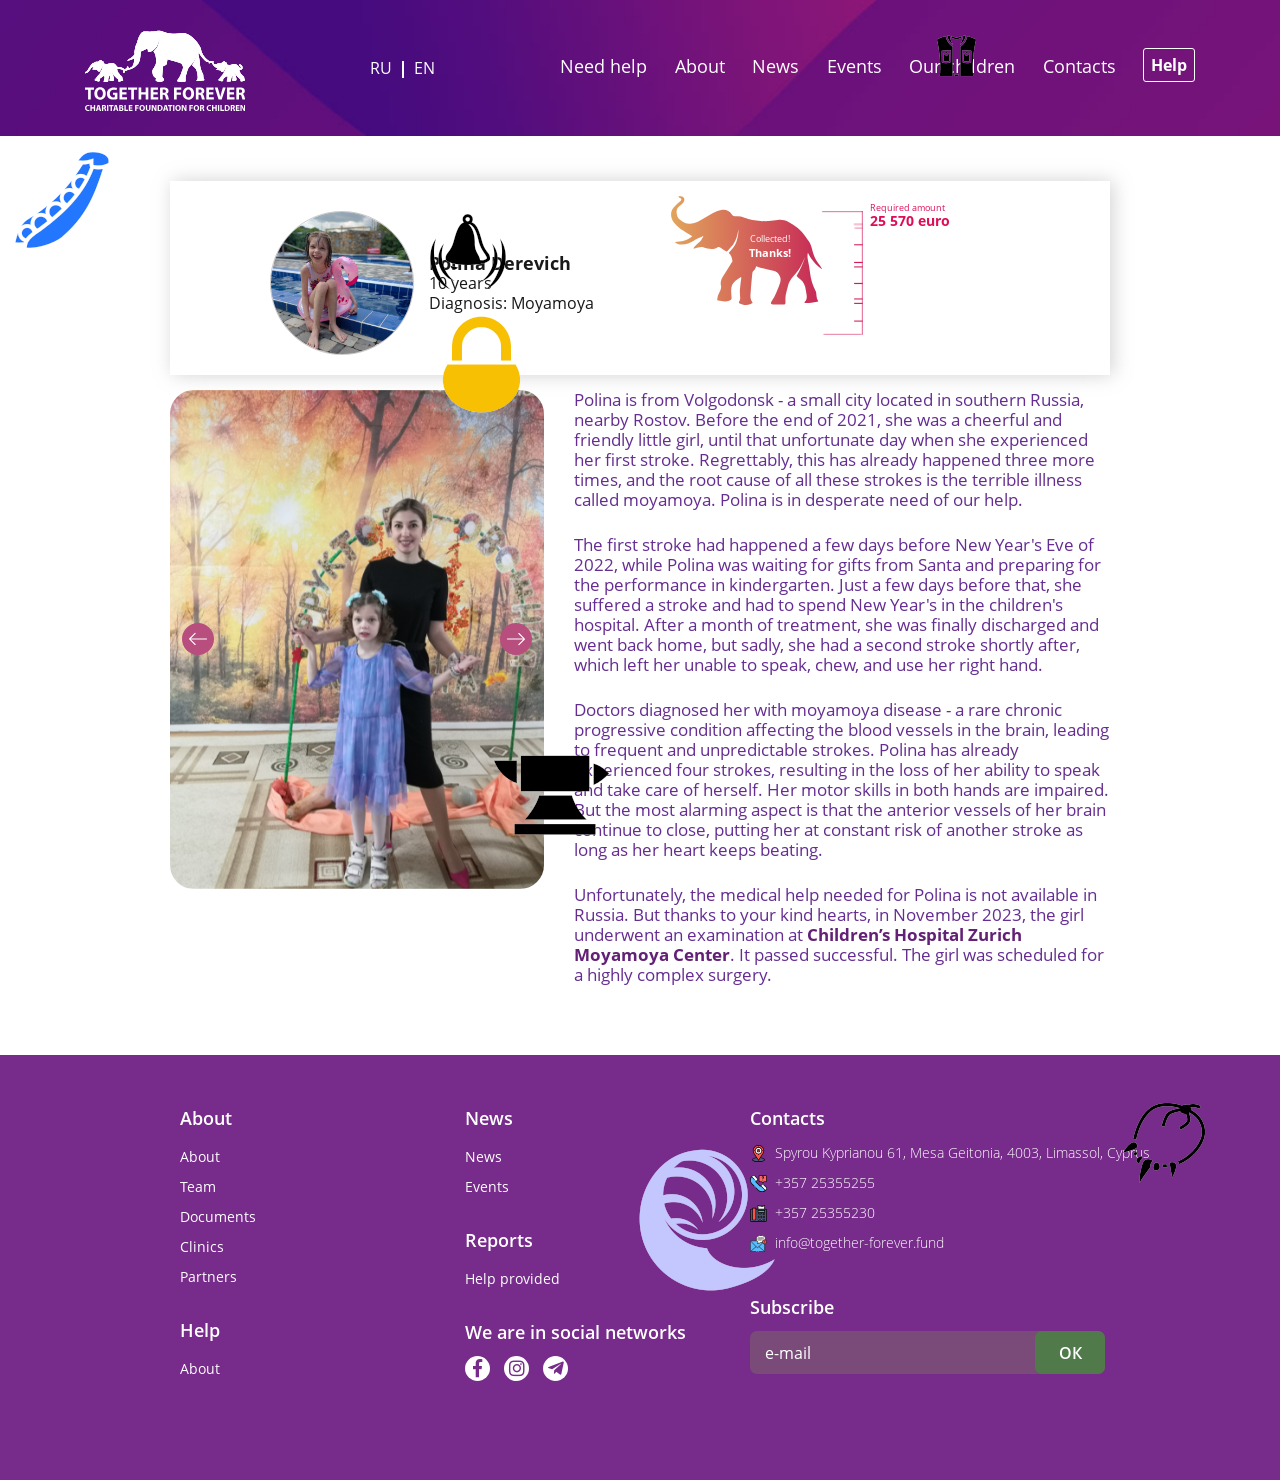  What do you see at coordinates (62, 200) in the screenshot?
I see `select peas as an ingredient` at bounding box center [62, 200].